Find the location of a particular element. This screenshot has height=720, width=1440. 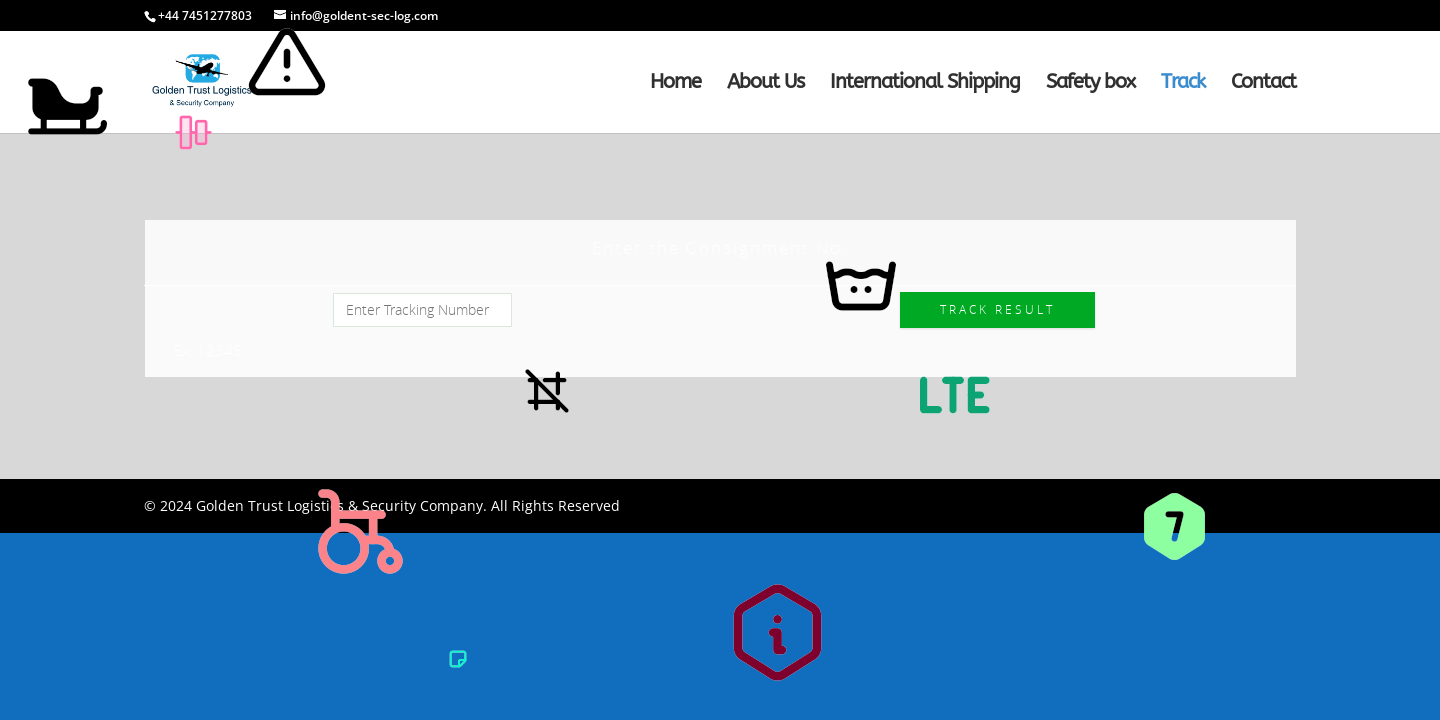

disable frame or crop boundaries is located at coordinates (547, 391).